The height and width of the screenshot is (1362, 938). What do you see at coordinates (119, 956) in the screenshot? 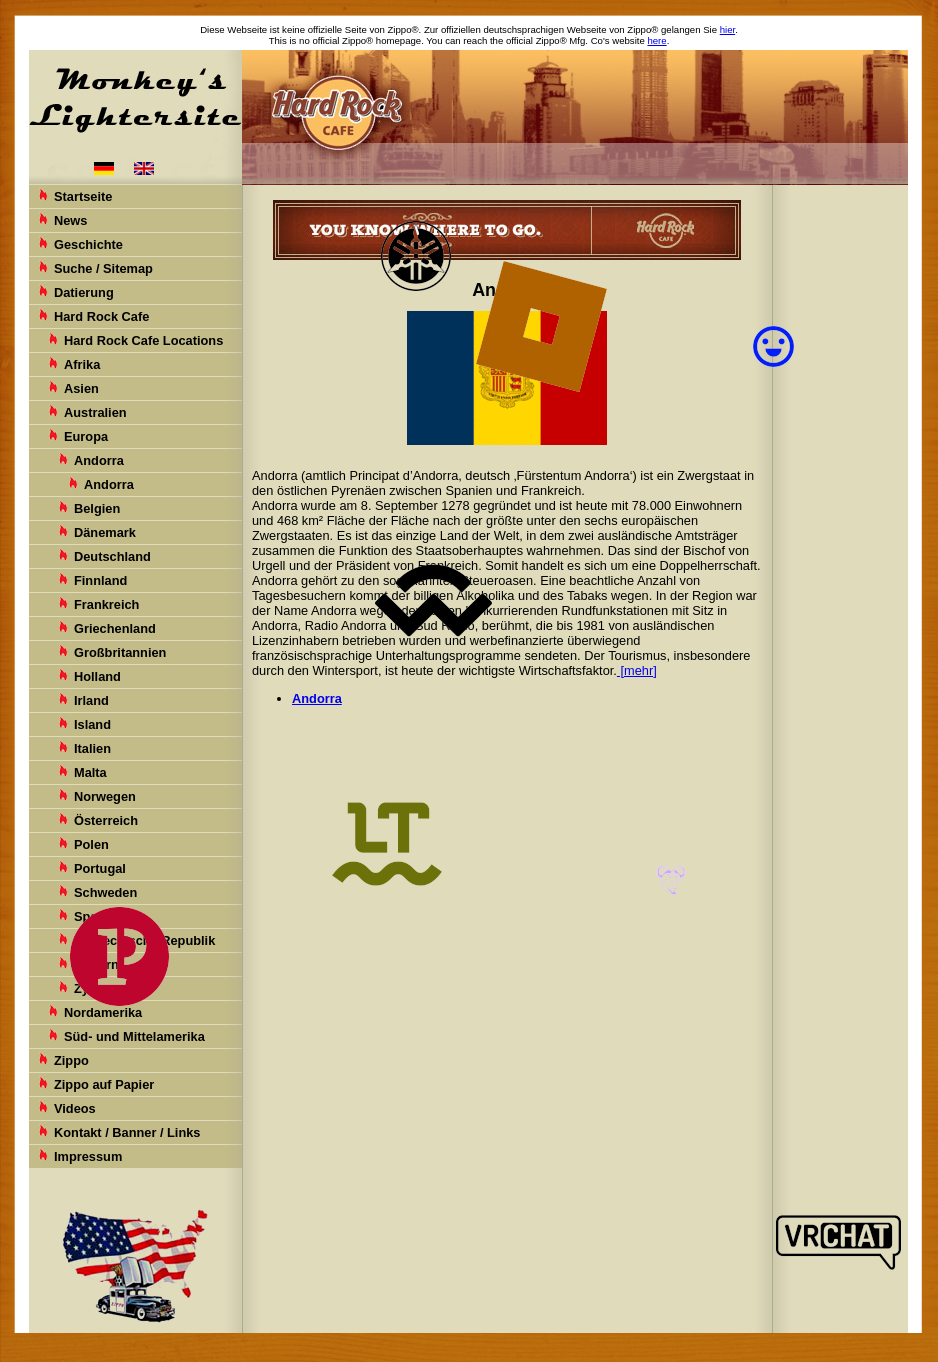
I see `Processing Foundation logo` at bounding box center [119, 956].